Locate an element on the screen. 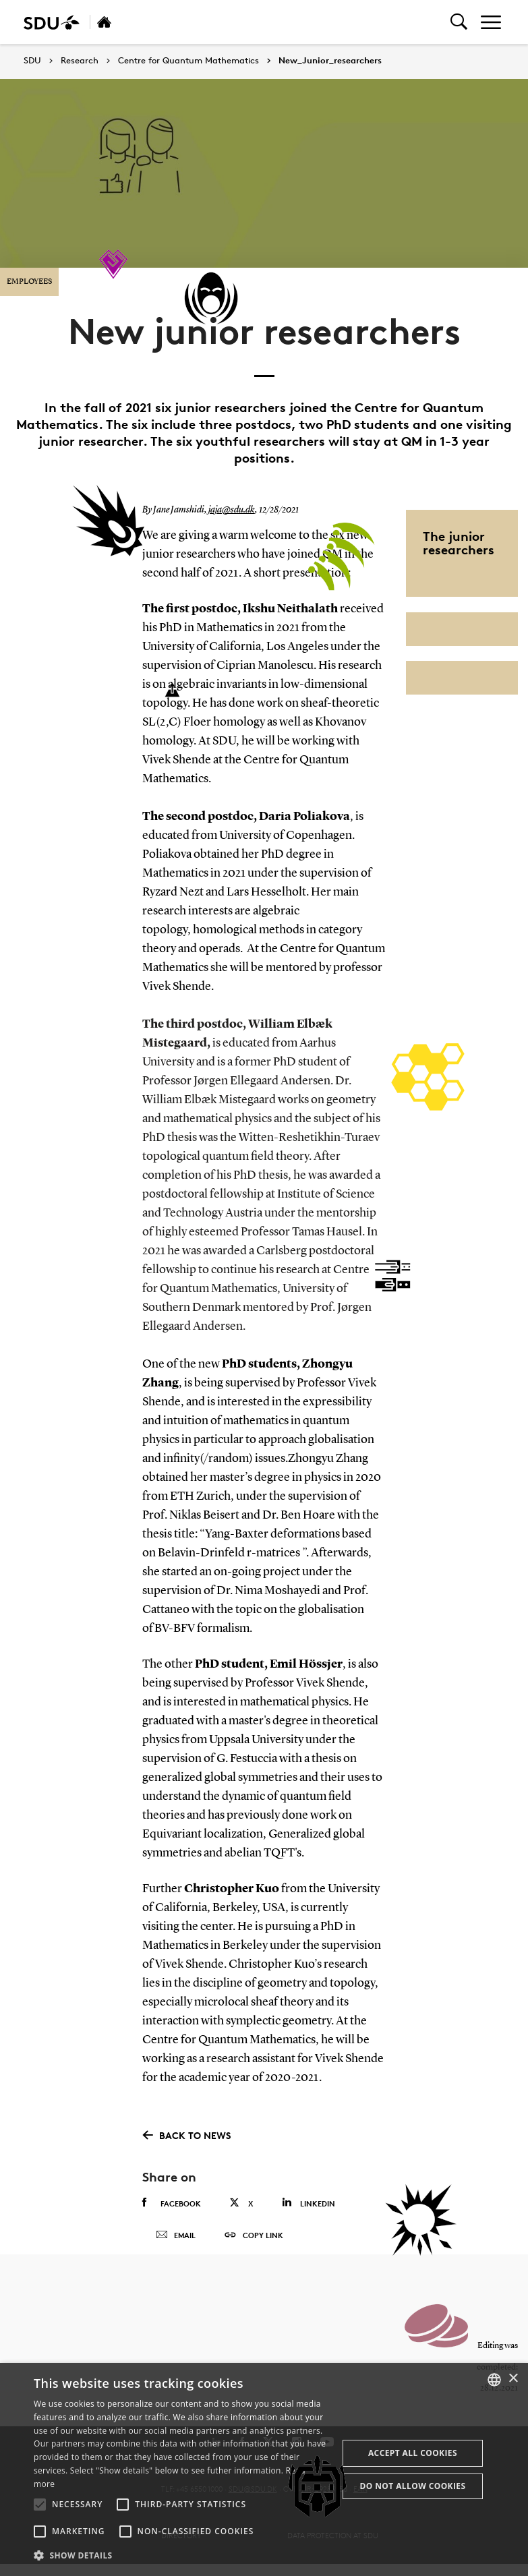 The height and width of the screenshot is (2576, 528). indicates a claw attack or scratch ability is located at coordinates (342, 556).